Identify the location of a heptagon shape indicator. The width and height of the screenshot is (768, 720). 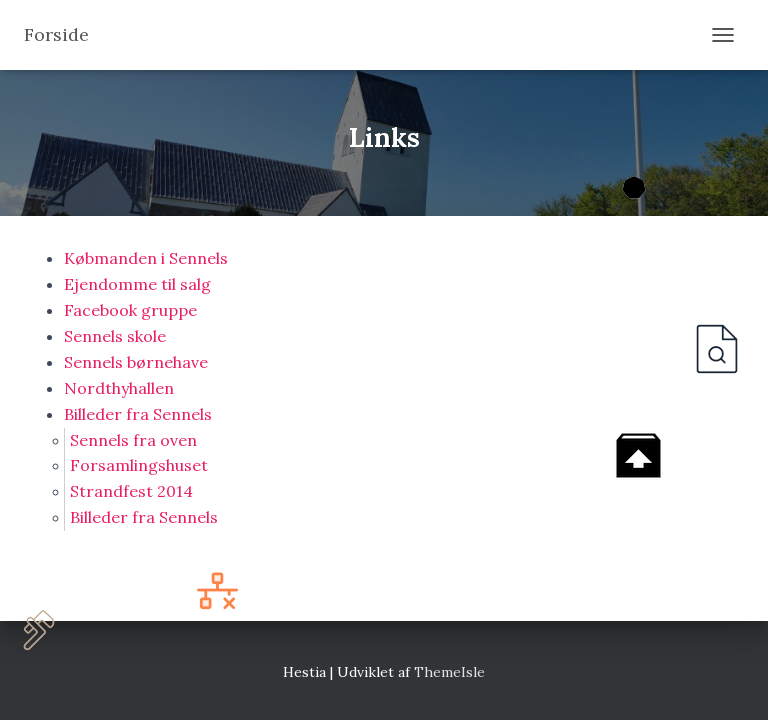
(634, 188).